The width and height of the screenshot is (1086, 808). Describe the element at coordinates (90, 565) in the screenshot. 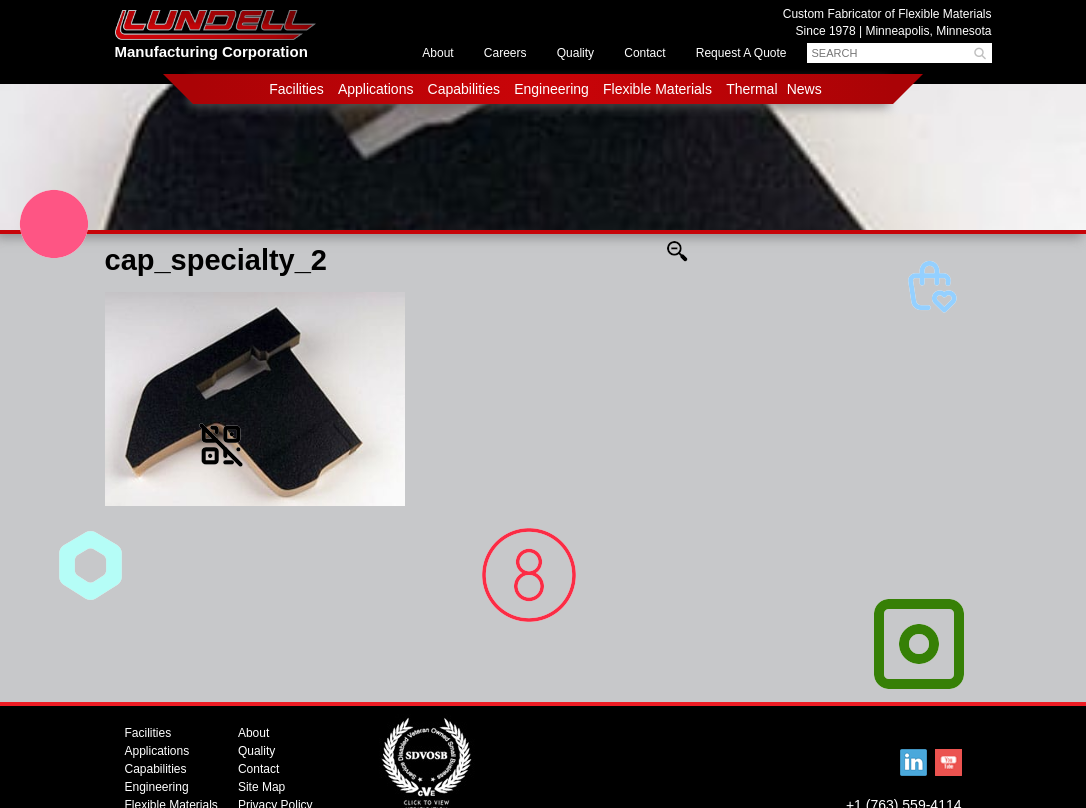

I see `access assembly or build tools` at that location.